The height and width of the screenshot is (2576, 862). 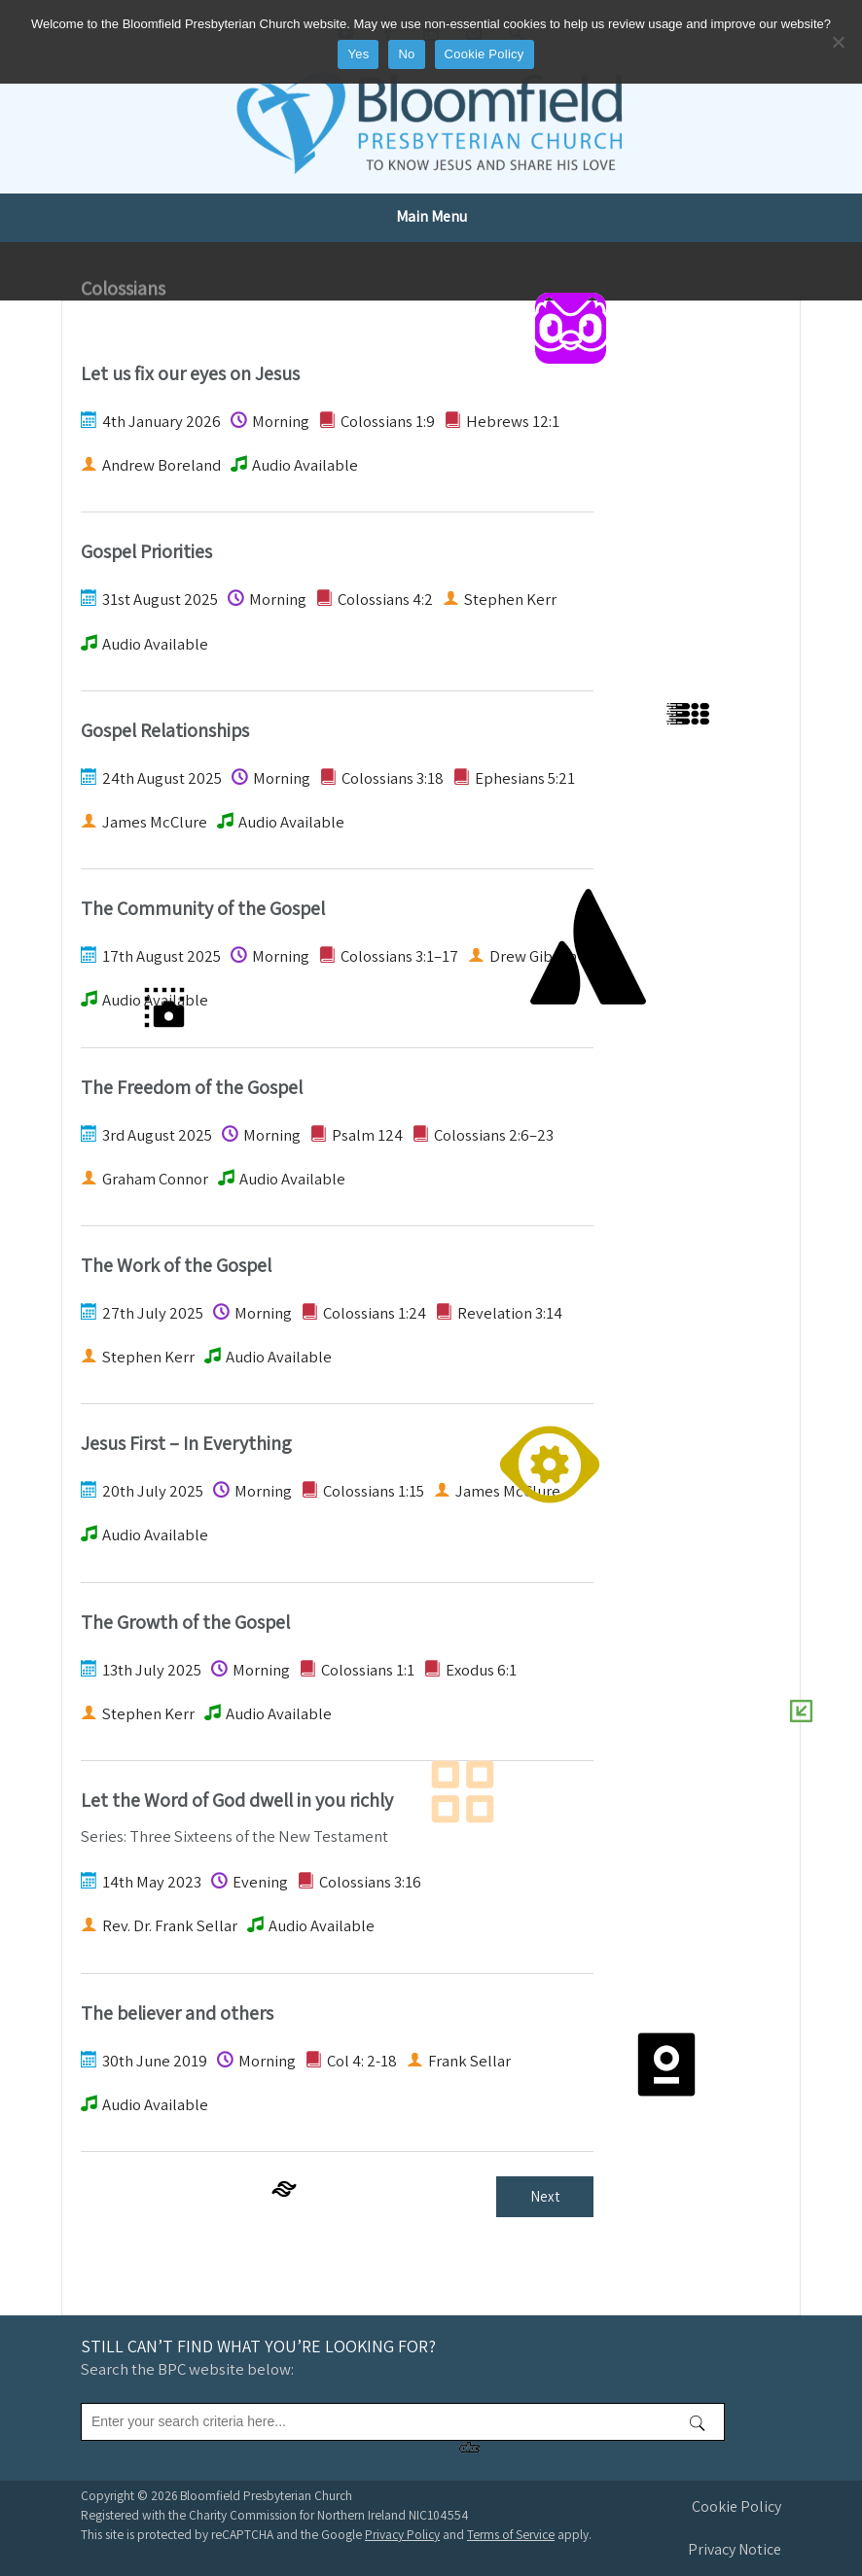 I want to click on navigate to previous or lower-level content, so click(x=801, y=1711).